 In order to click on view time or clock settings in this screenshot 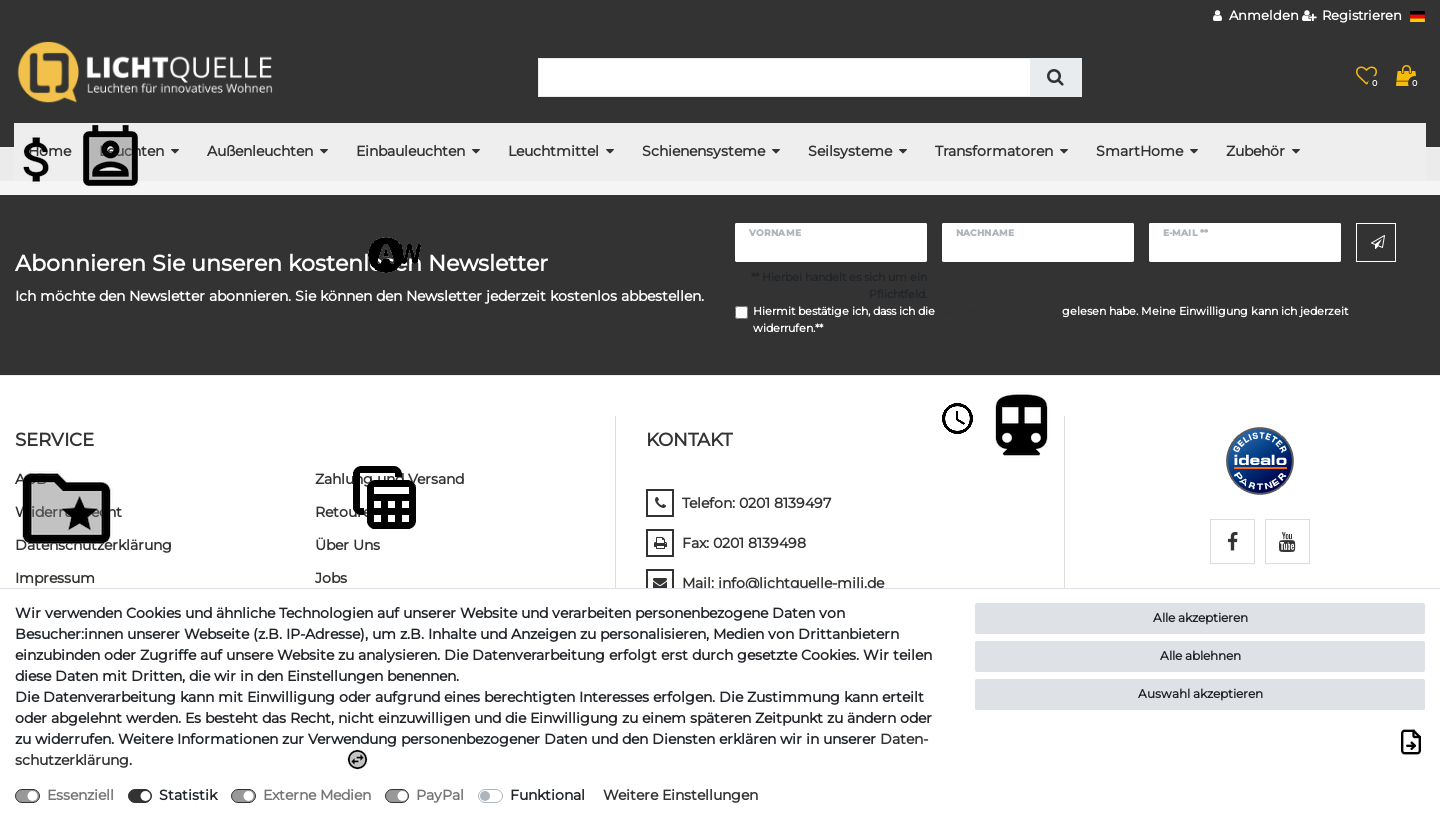, I will do `click(957, 418)`.